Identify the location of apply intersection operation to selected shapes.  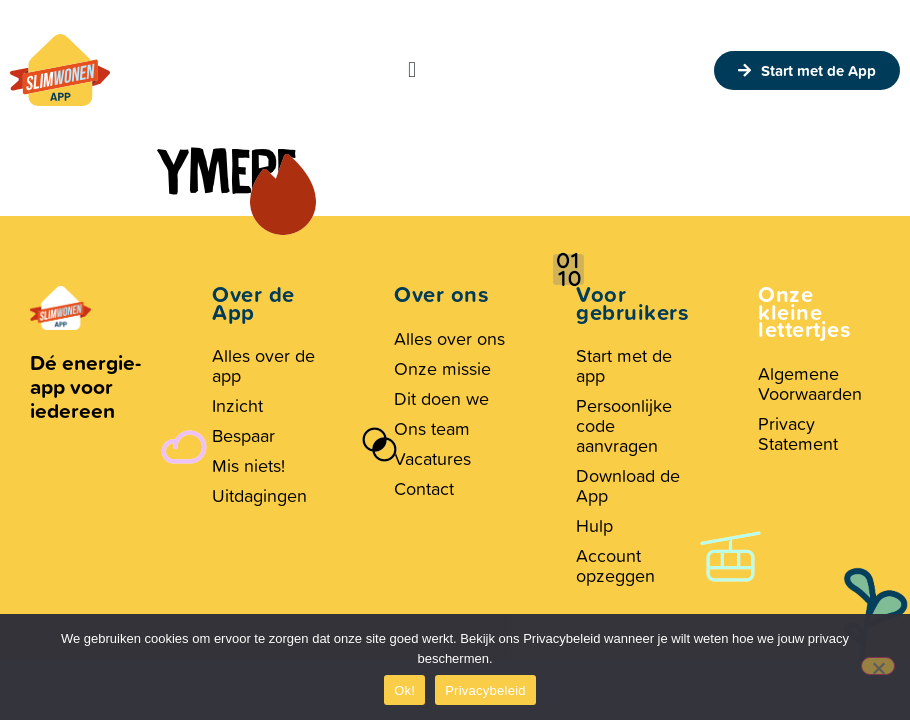
(379, 444).